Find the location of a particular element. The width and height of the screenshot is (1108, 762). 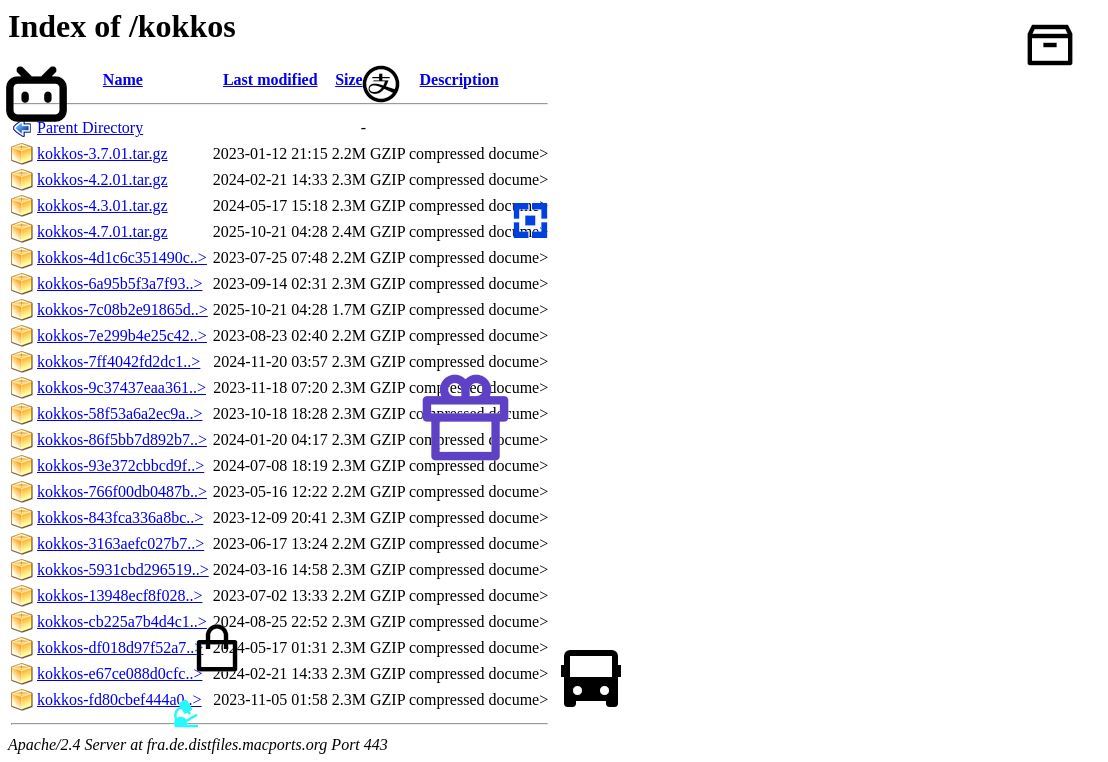

view available rewards or gifts is located at coordinates (465, 417).